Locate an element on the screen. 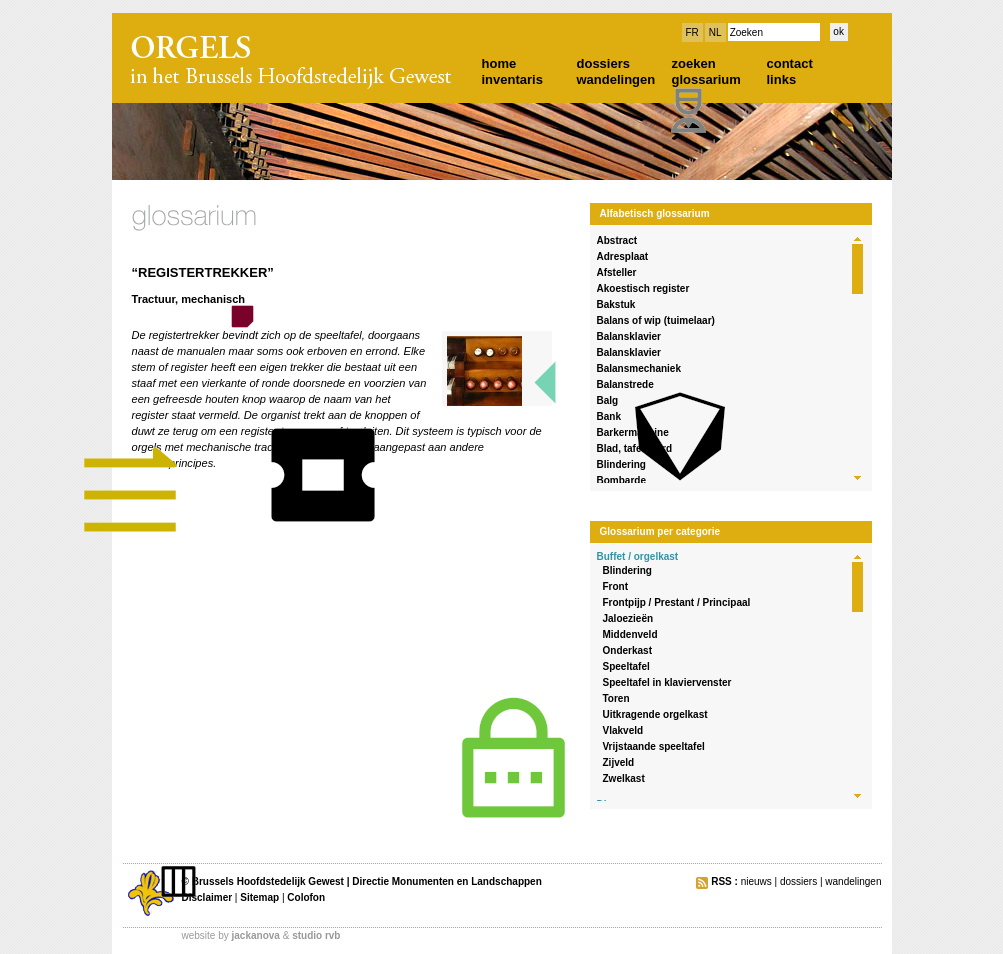  switch to kanban board view is located at coordinates (178, 881).